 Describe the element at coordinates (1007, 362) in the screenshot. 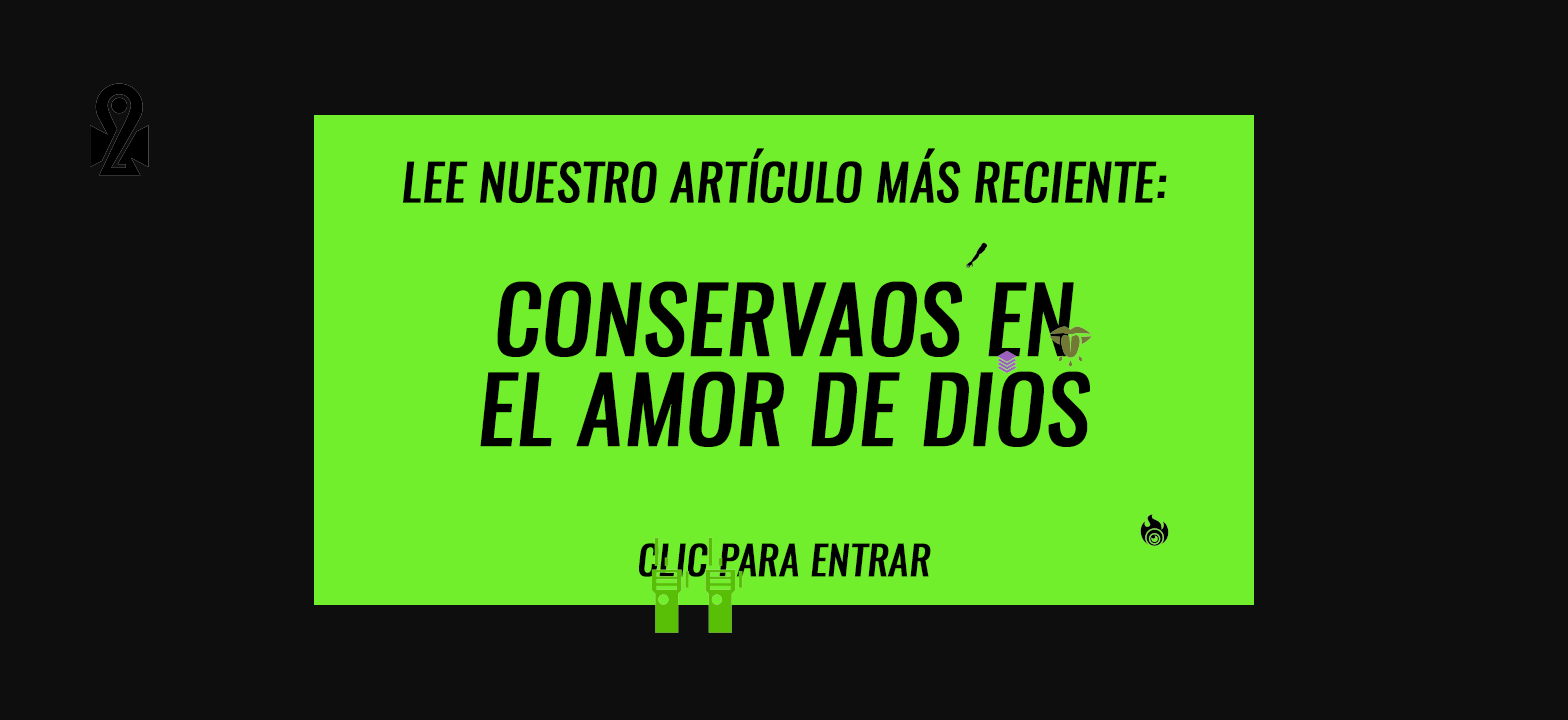

I see `view layers or stacked elements` at that location.